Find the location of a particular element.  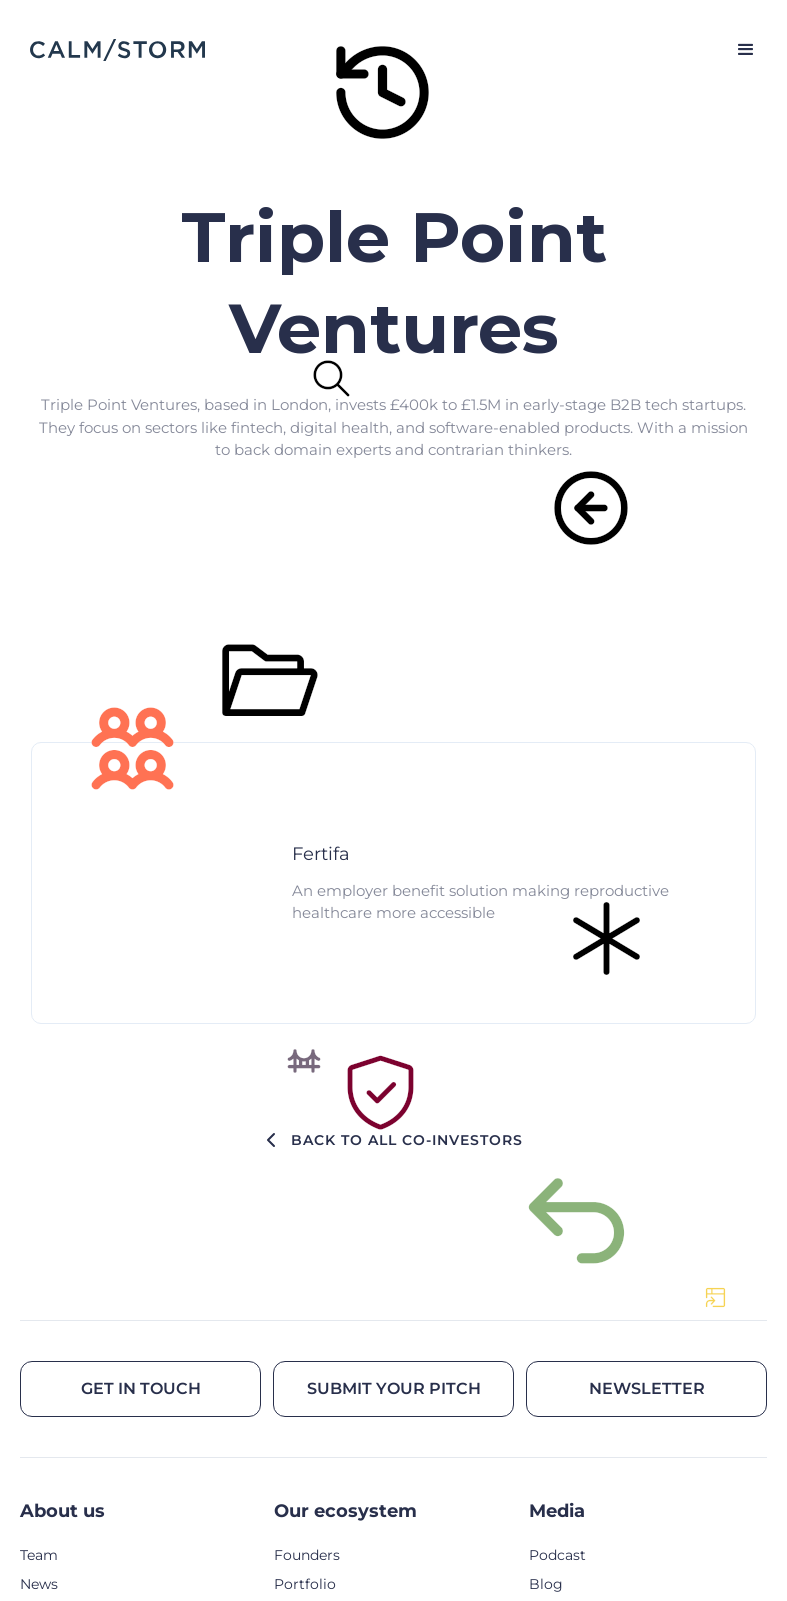

open folder to view contents is located at coordinates (266, 678).